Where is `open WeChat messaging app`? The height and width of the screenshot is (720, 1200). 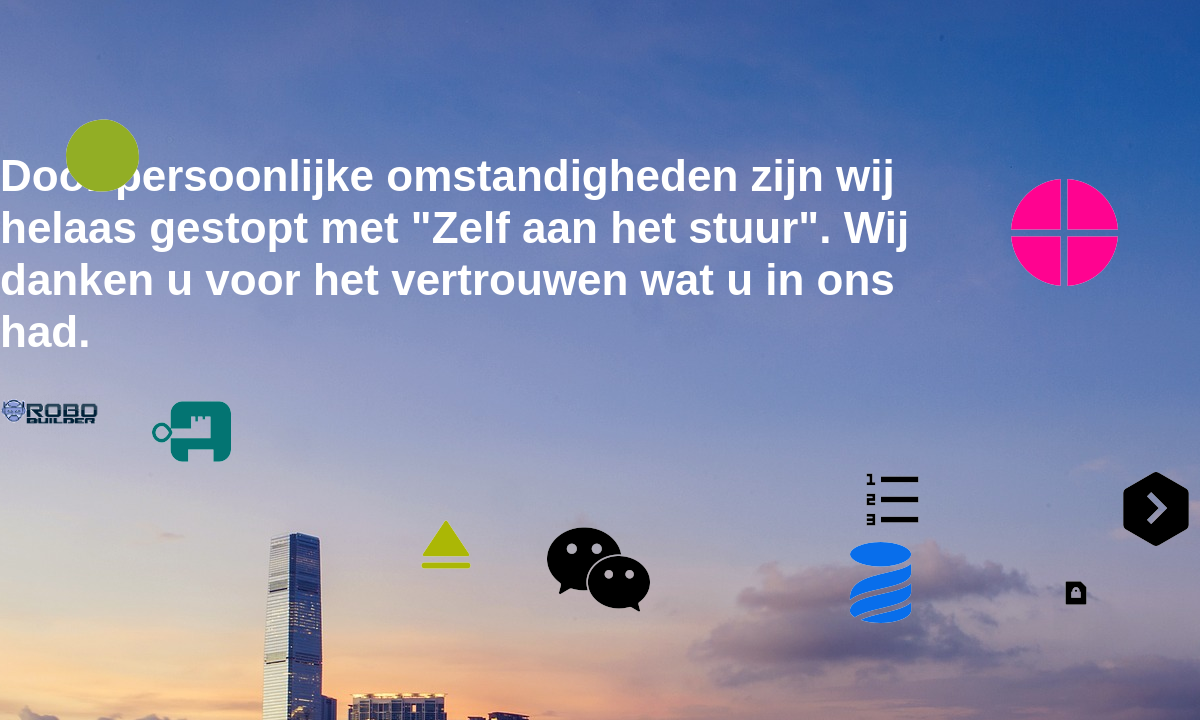
open WeChat messaging app is located at coordinates (598, 569).